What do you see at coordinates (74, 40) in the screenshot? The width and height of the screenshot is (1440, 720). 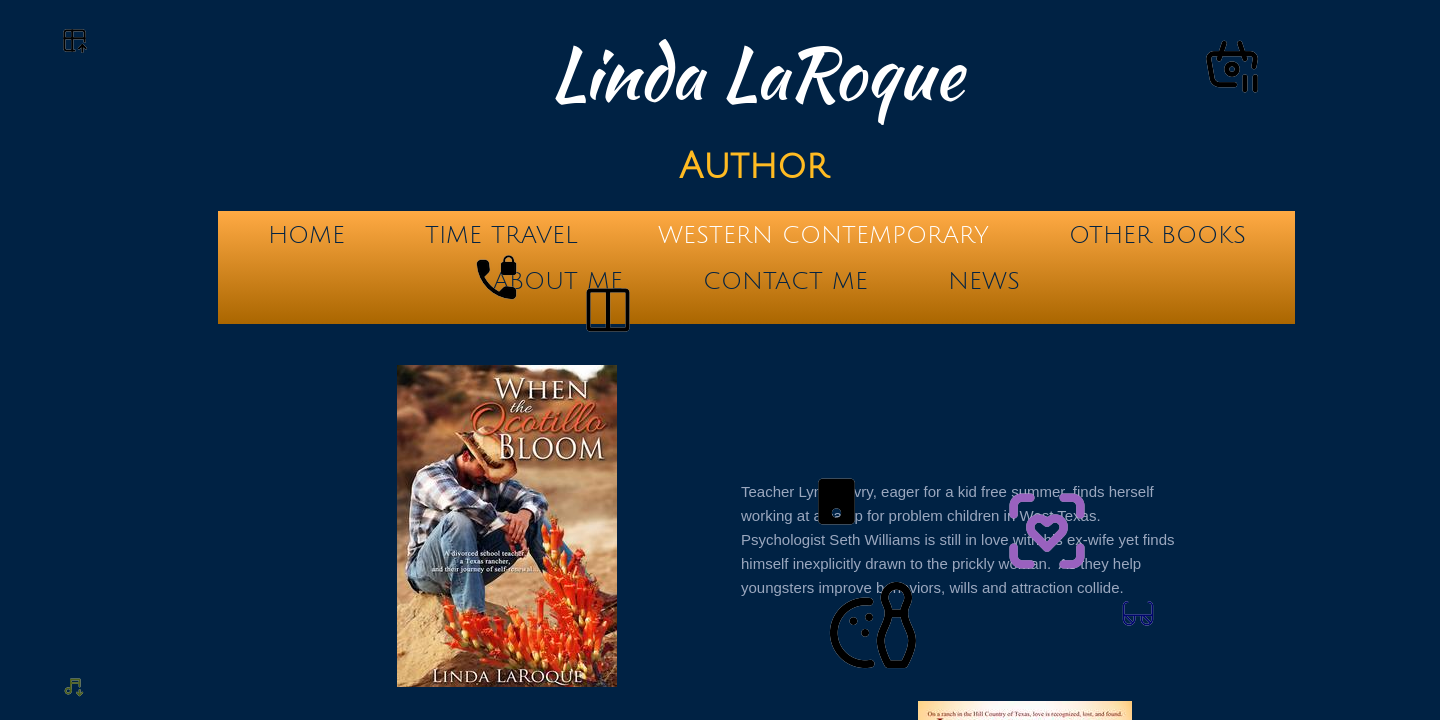 I see `import data into a table` at bounding box center [74, 40].